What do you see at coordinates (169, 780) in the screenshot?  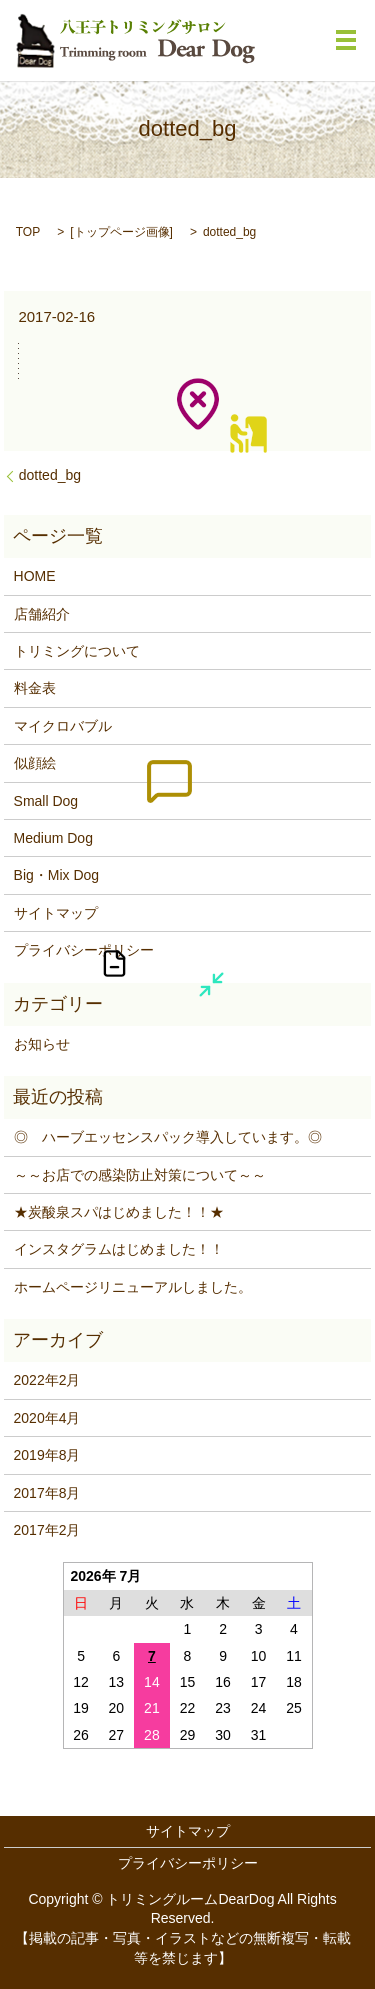 I see `open chat or messaging` at bounding box center [169, 780].